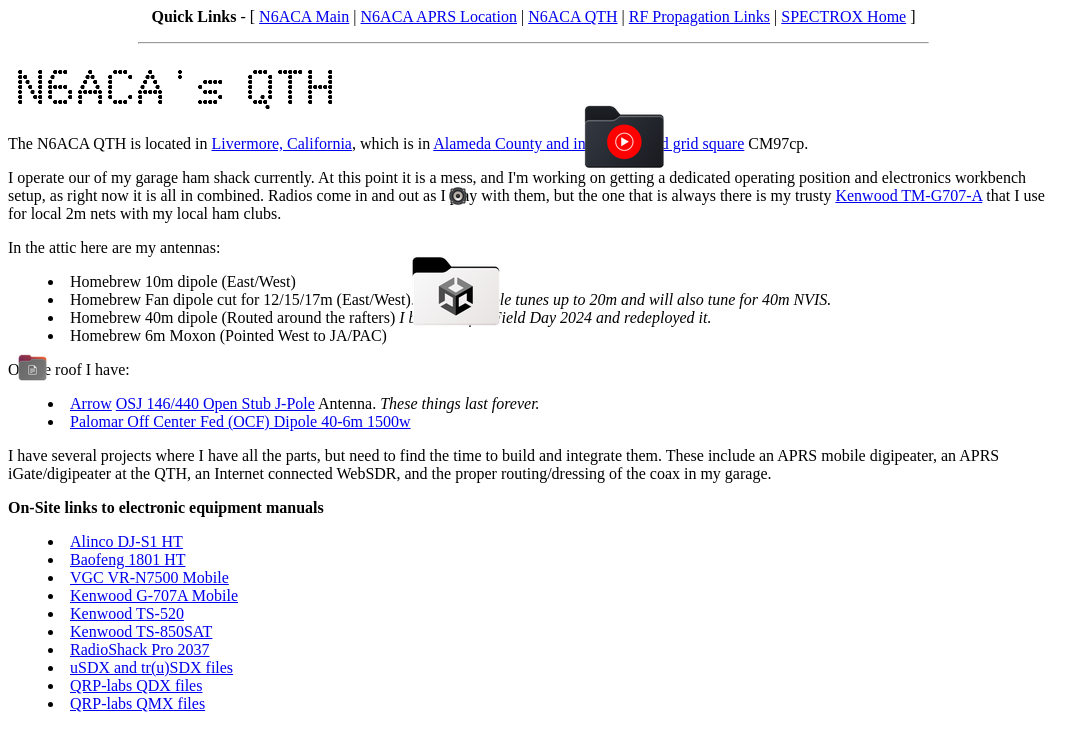  I want to click on adjust speaker or audio output settings, so click(458, 196).